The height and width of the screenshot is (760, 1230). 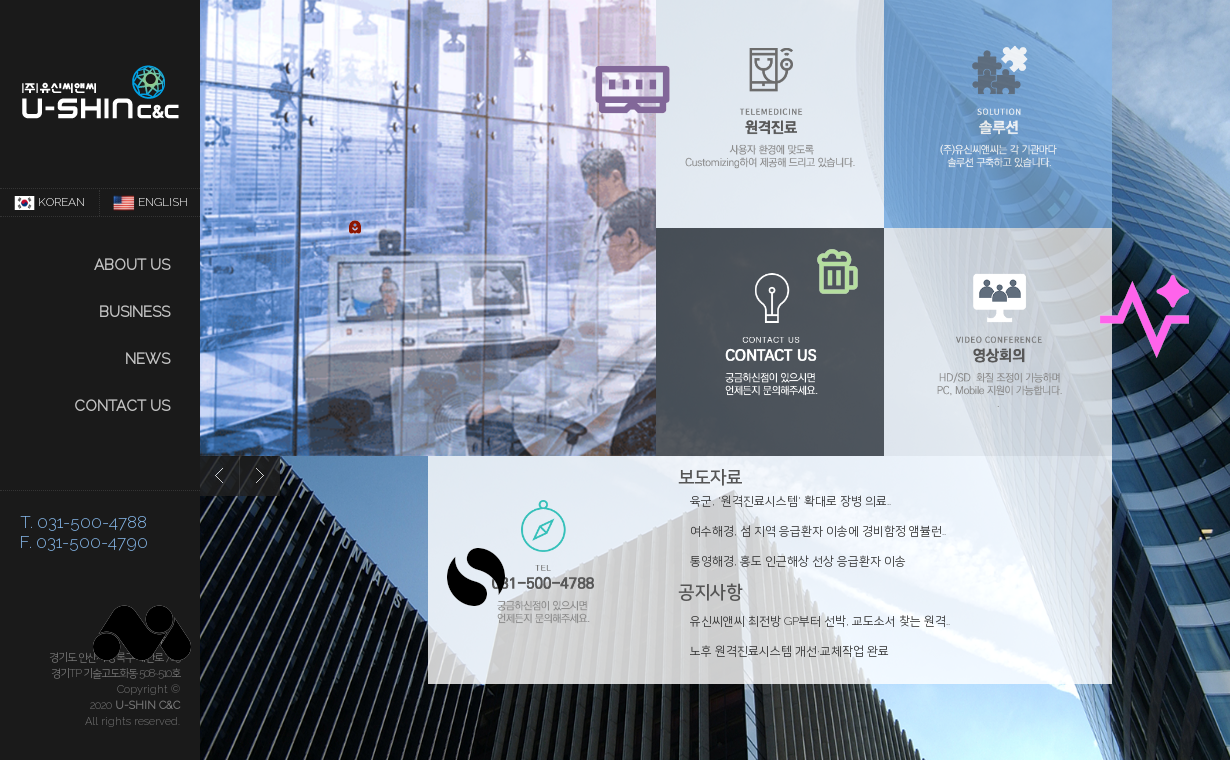 What do you see at coordinates (1144, 319) in the screenshot?
I see `access AI-powered health monitoring` at bounding box center [1144, 319].